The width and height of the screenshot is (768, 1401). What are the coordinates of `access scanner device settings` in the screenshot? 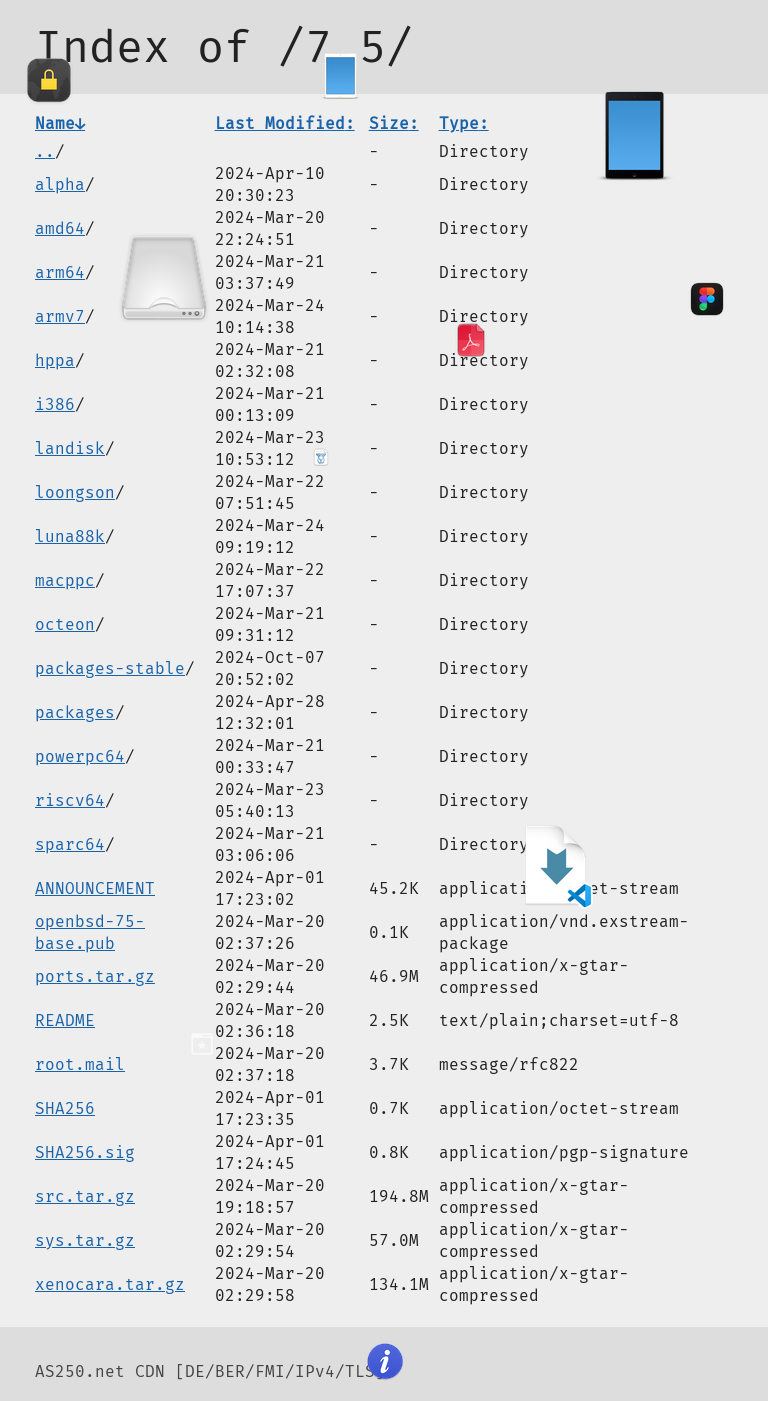 It's located at (164, 279).